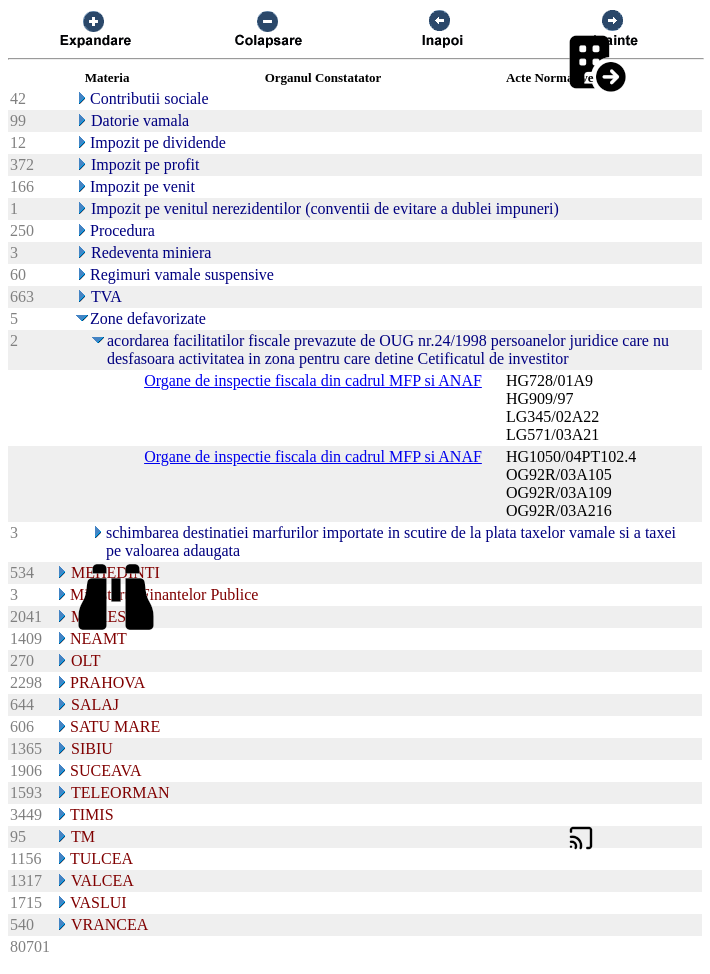  I want to click on navigate to building or office location, so click(596, 62).